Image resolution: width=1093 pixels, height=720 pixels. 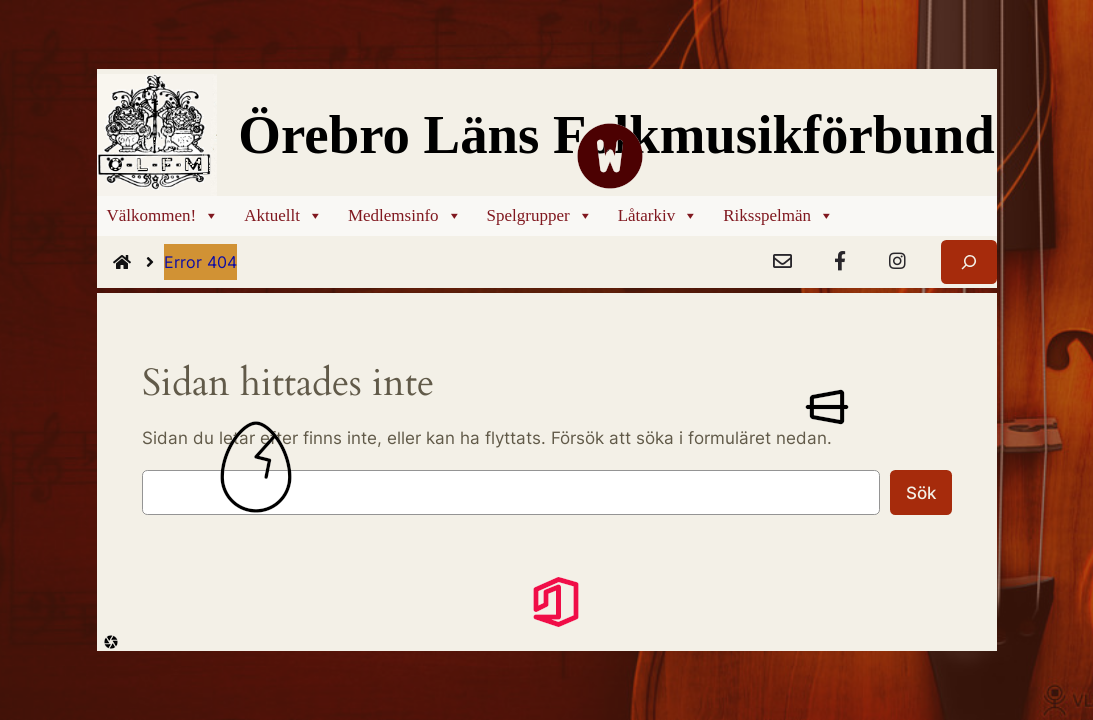 What do you see at coordinates (827, 407) in the screenshot?
I see `adjust perspective or viewing angle` at bounding box center [827, 407].